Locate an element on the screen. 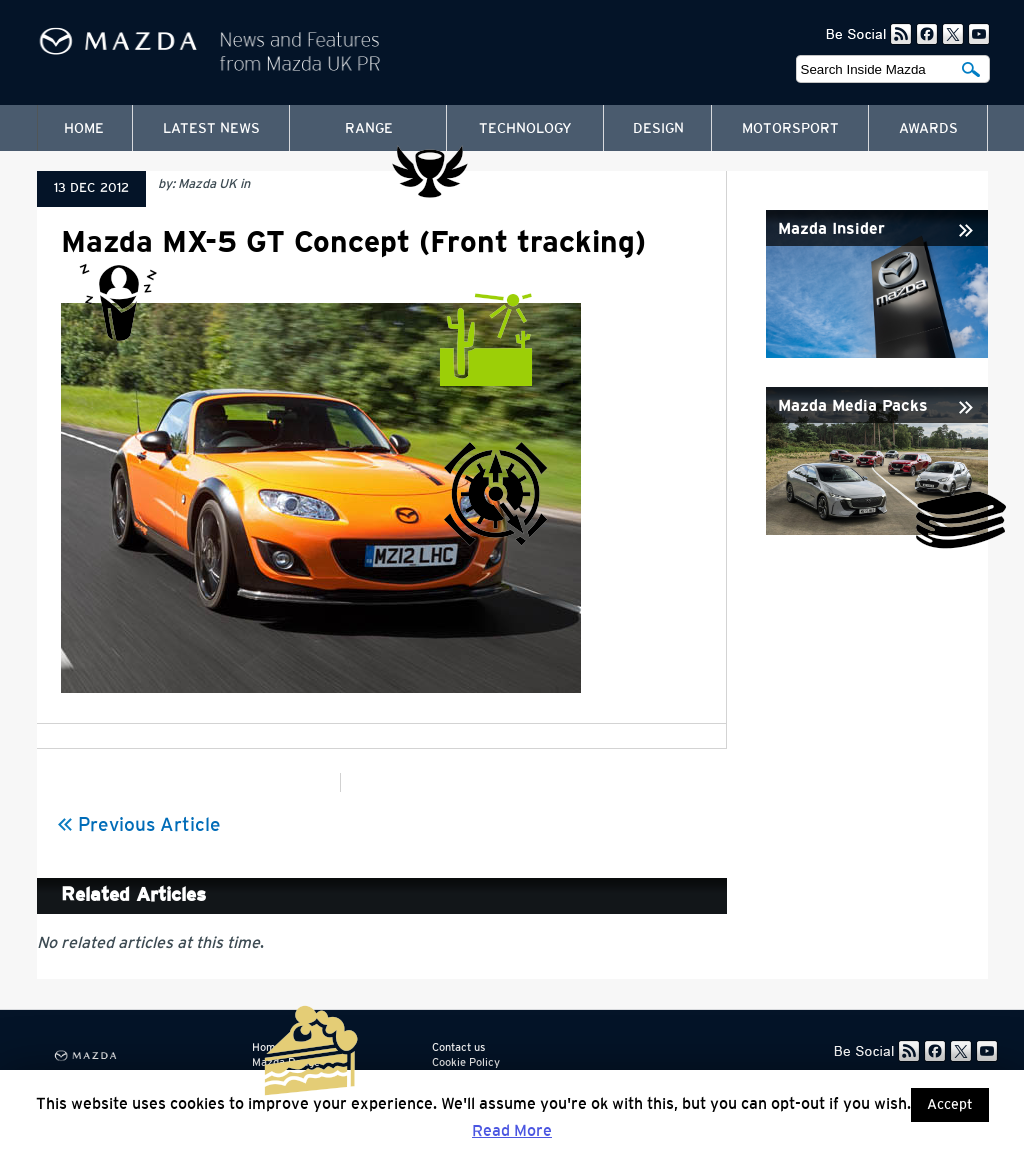 The height and width of the screenshot is (1154, 1024). select bedding or blanket item in inventory is located at coordinates (961, 520).